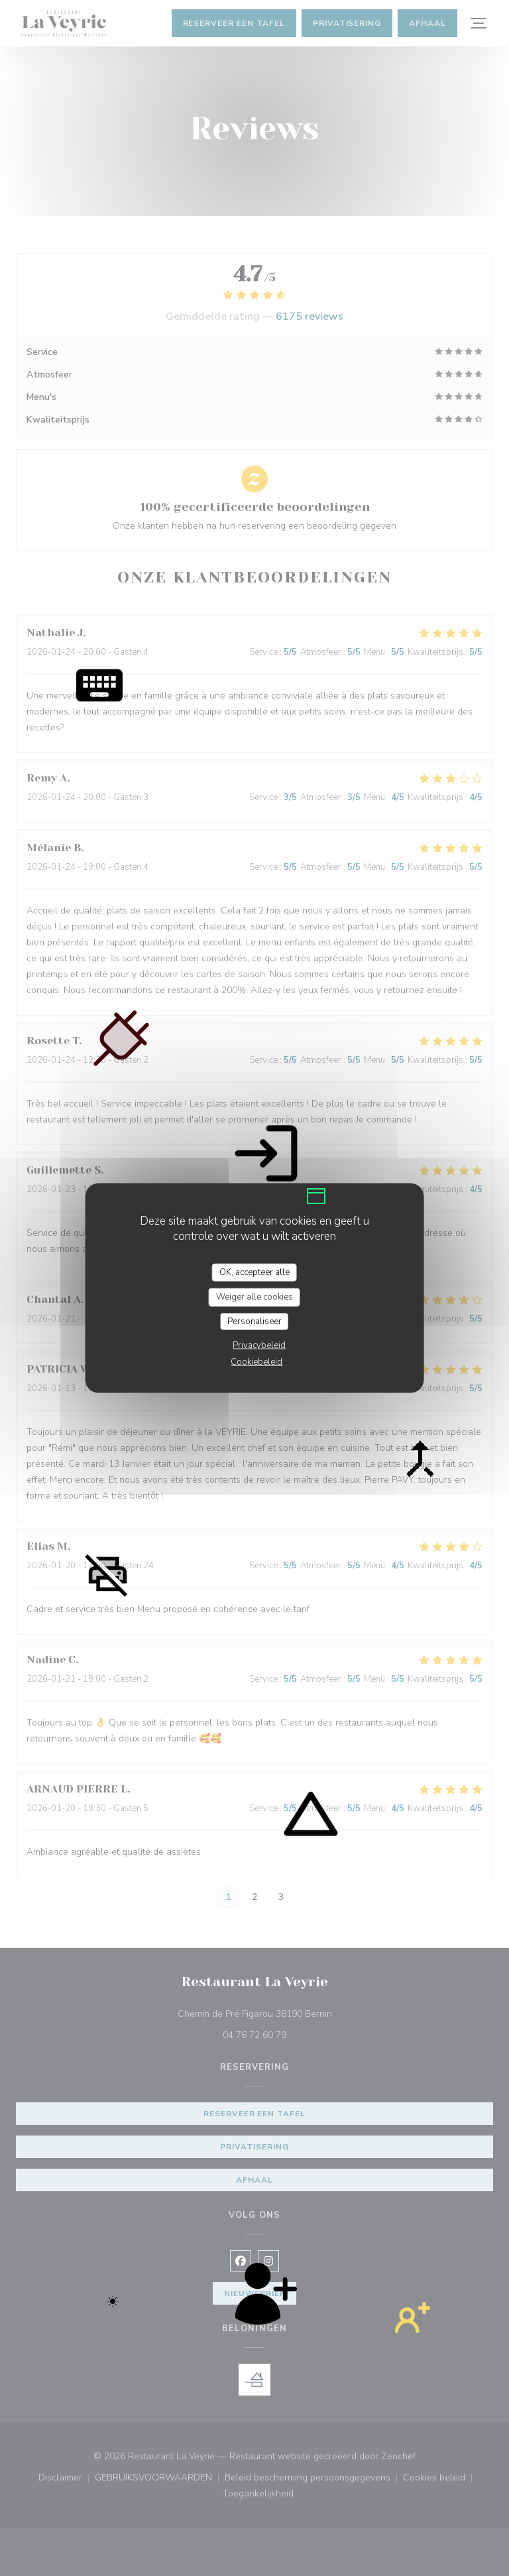  I want to click on open in a new window, so click(316, 1196).